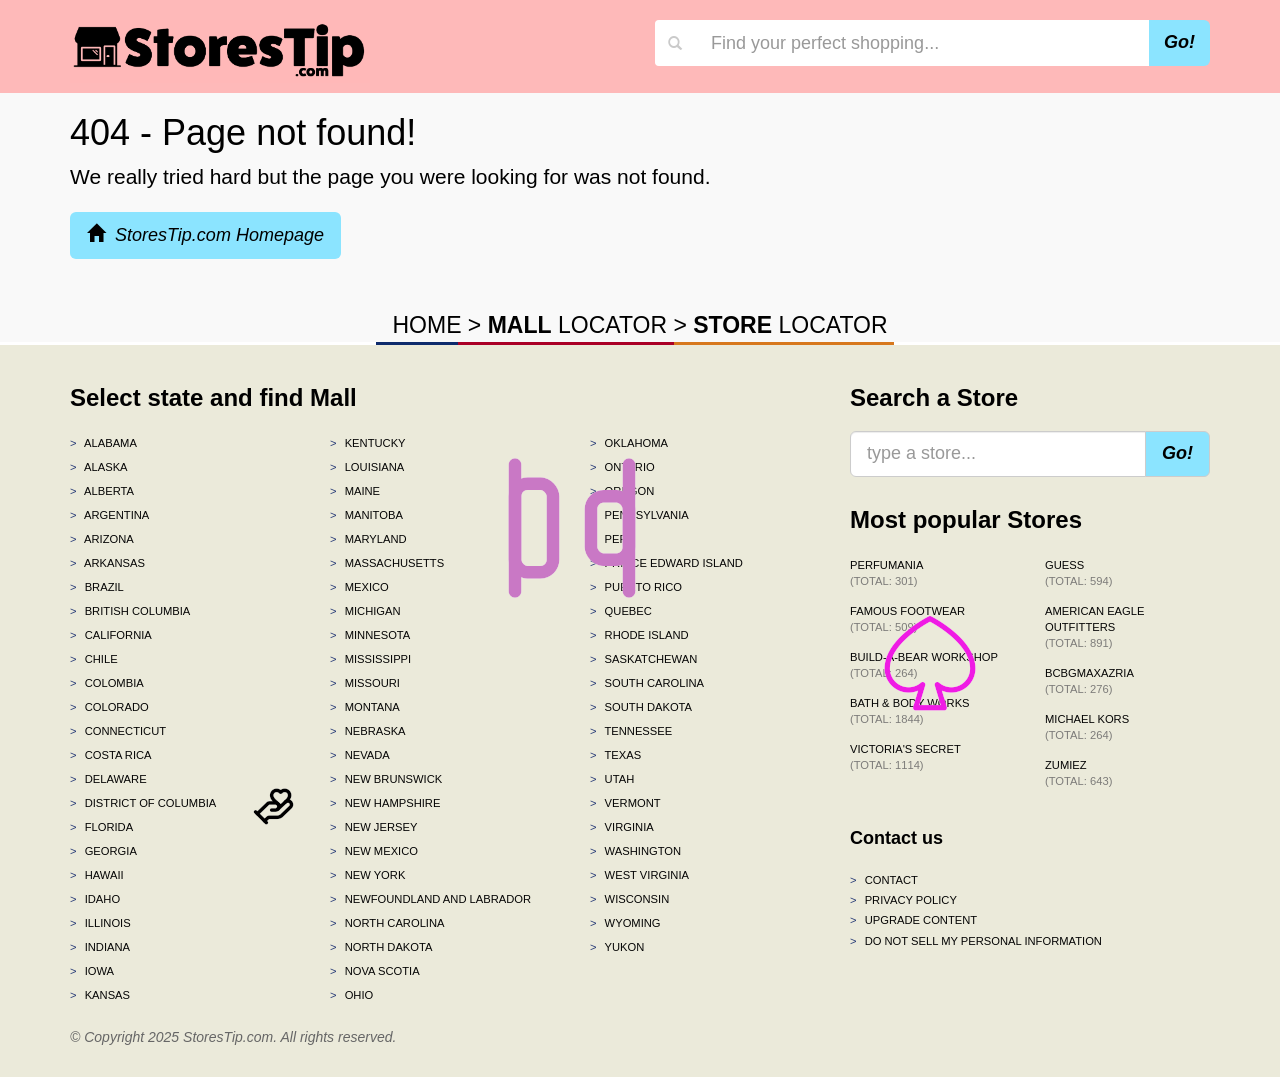  Describe the element at coordinates (930, 665) in the screenshot. I see `spade suit symbol for card games` at that location.